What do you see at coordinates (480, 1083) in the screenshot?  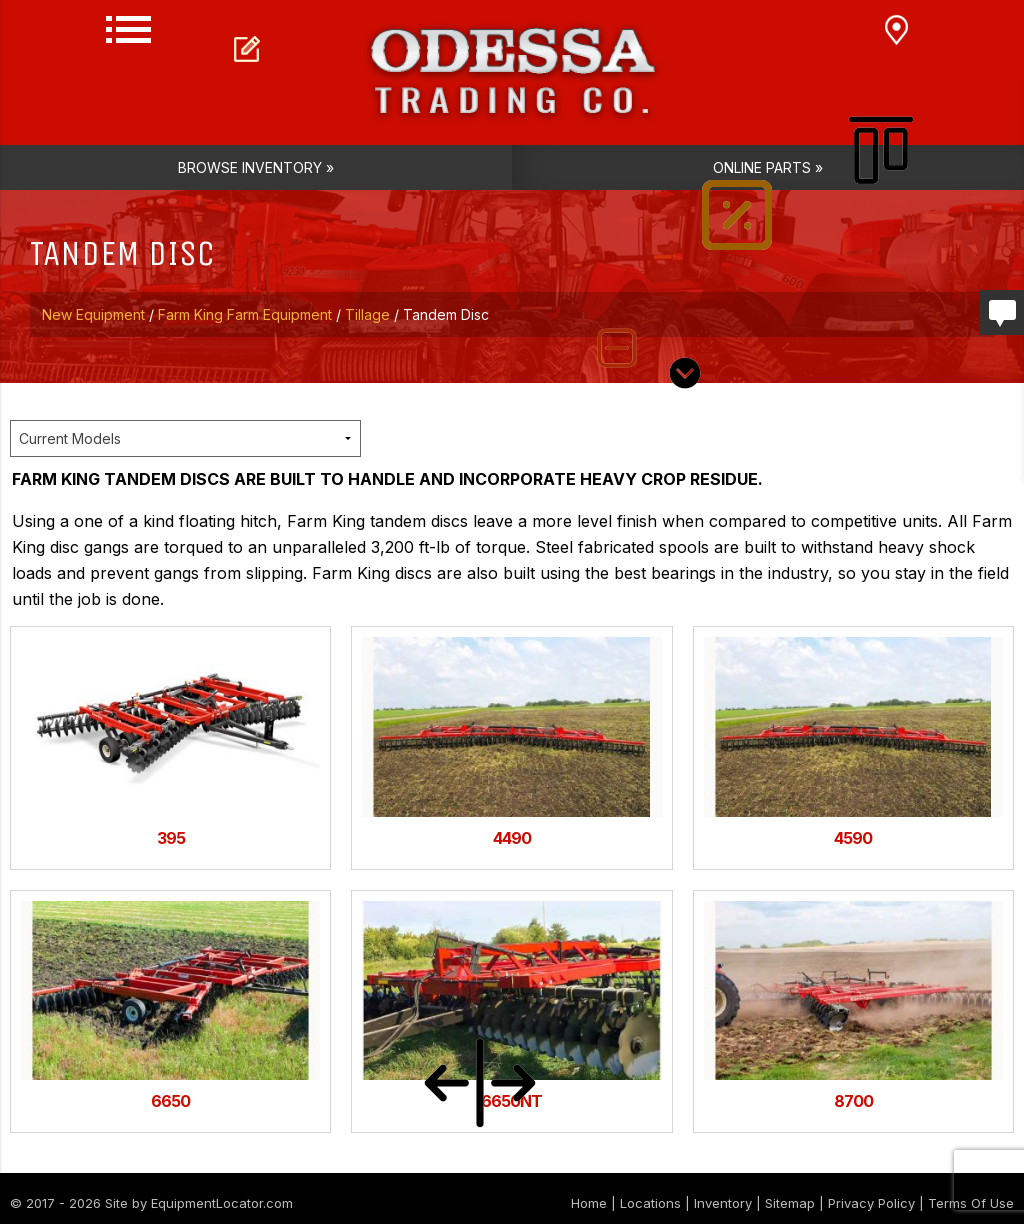 I see `expand content horizontally` at bounding box center [480, 1083].